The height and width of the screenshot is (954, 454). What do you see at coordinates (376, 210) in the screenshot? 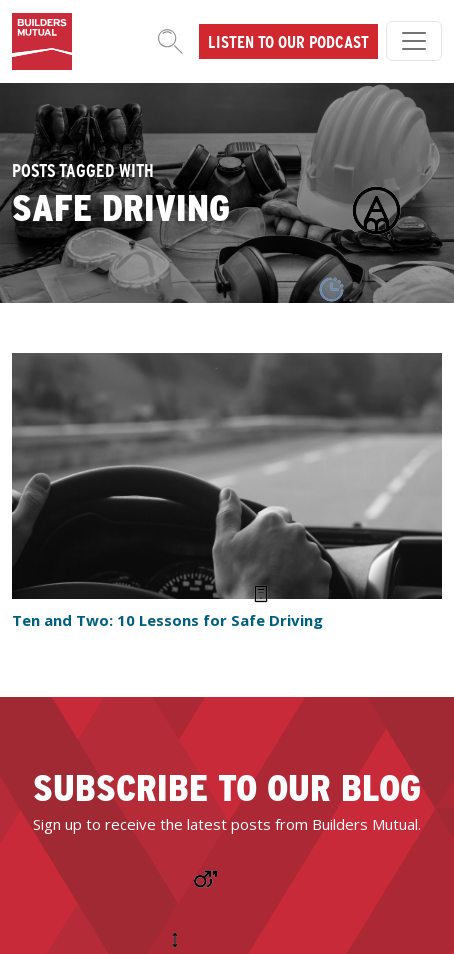
I see `edit or modify content` at bounding box center [376, 210].